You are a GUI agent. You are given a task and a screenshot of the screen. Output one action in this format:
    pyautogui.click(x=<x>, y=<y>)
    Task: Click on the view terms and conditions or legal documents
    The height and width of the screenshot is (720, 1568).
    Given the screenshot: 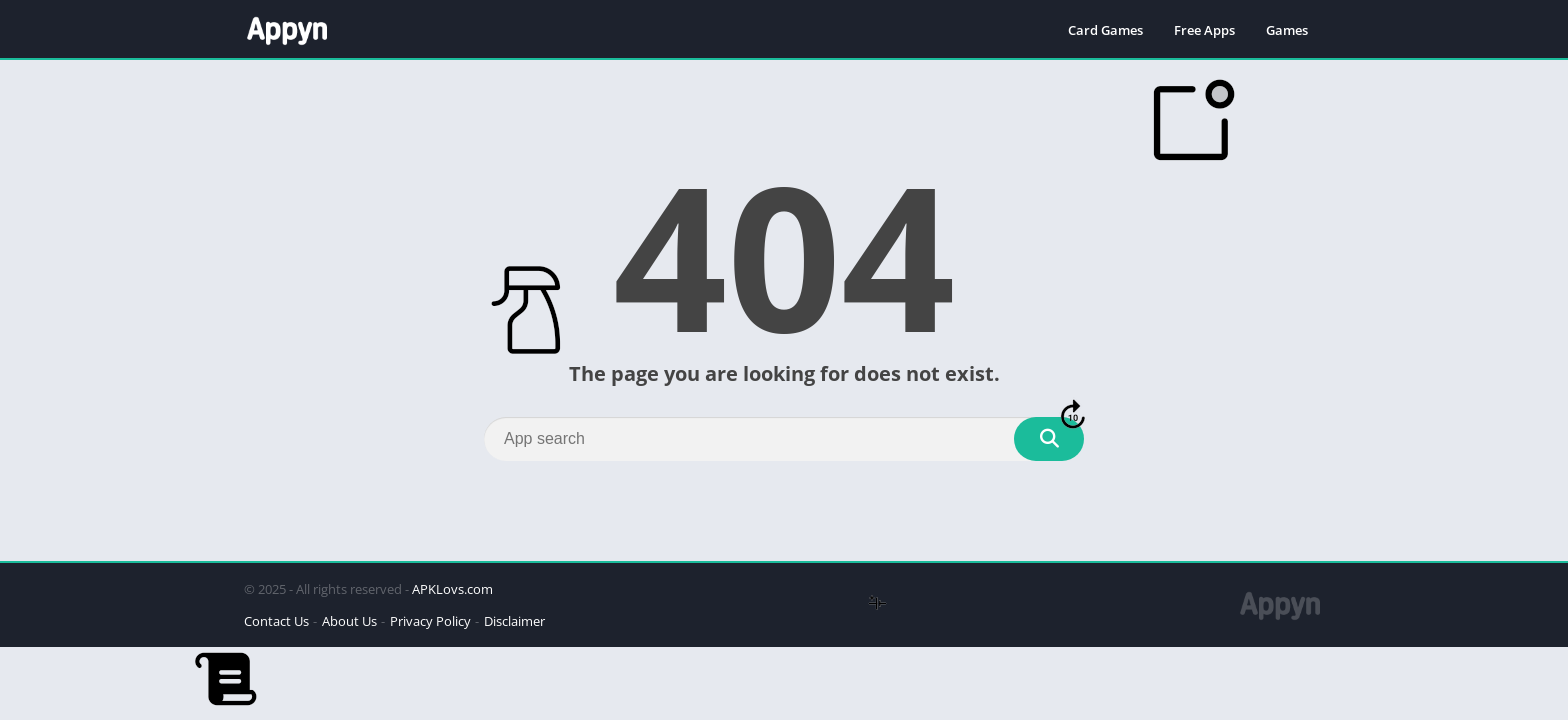 What is the action you would take?
    pyautogui.click(x=228, y=679)
    